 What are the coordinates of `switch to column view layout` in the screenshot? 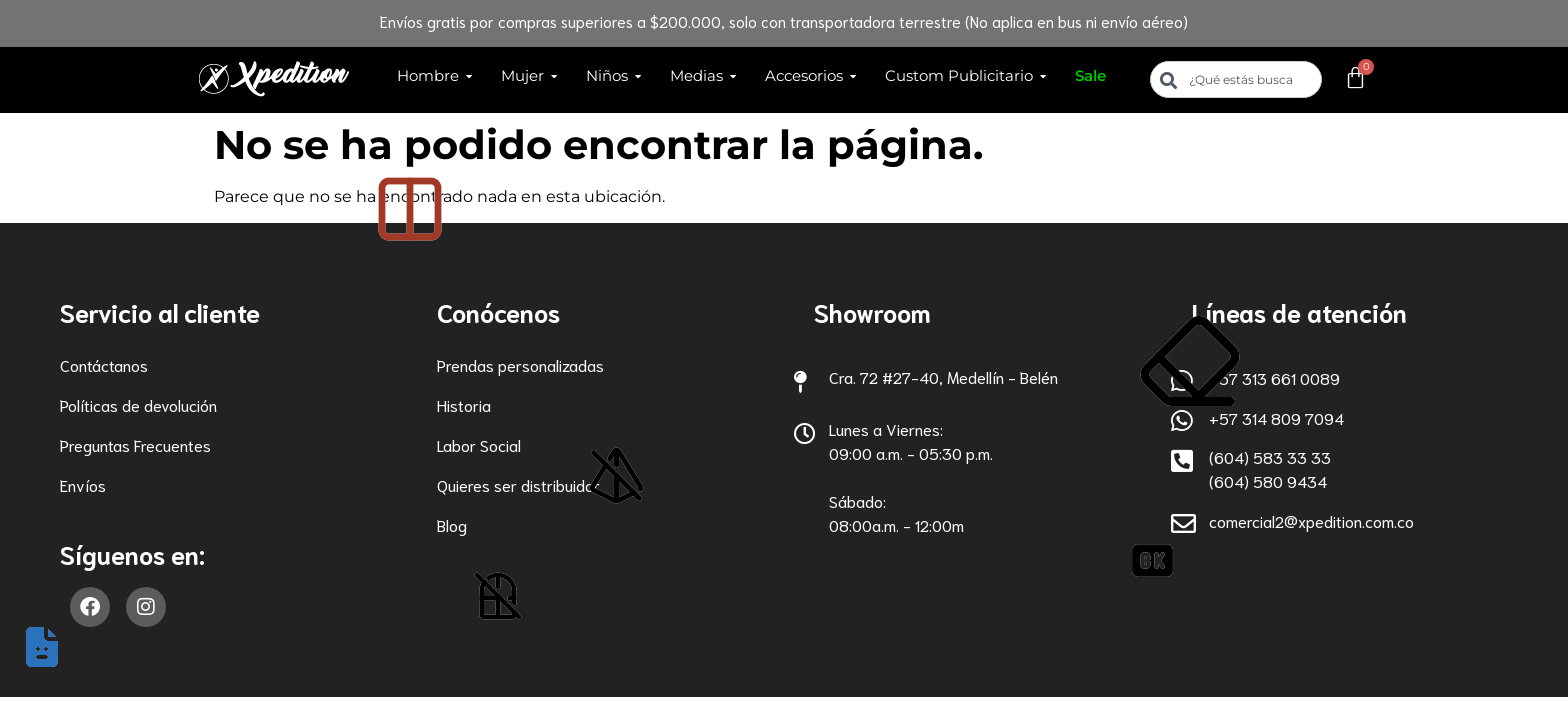 It's located at (410, 209).